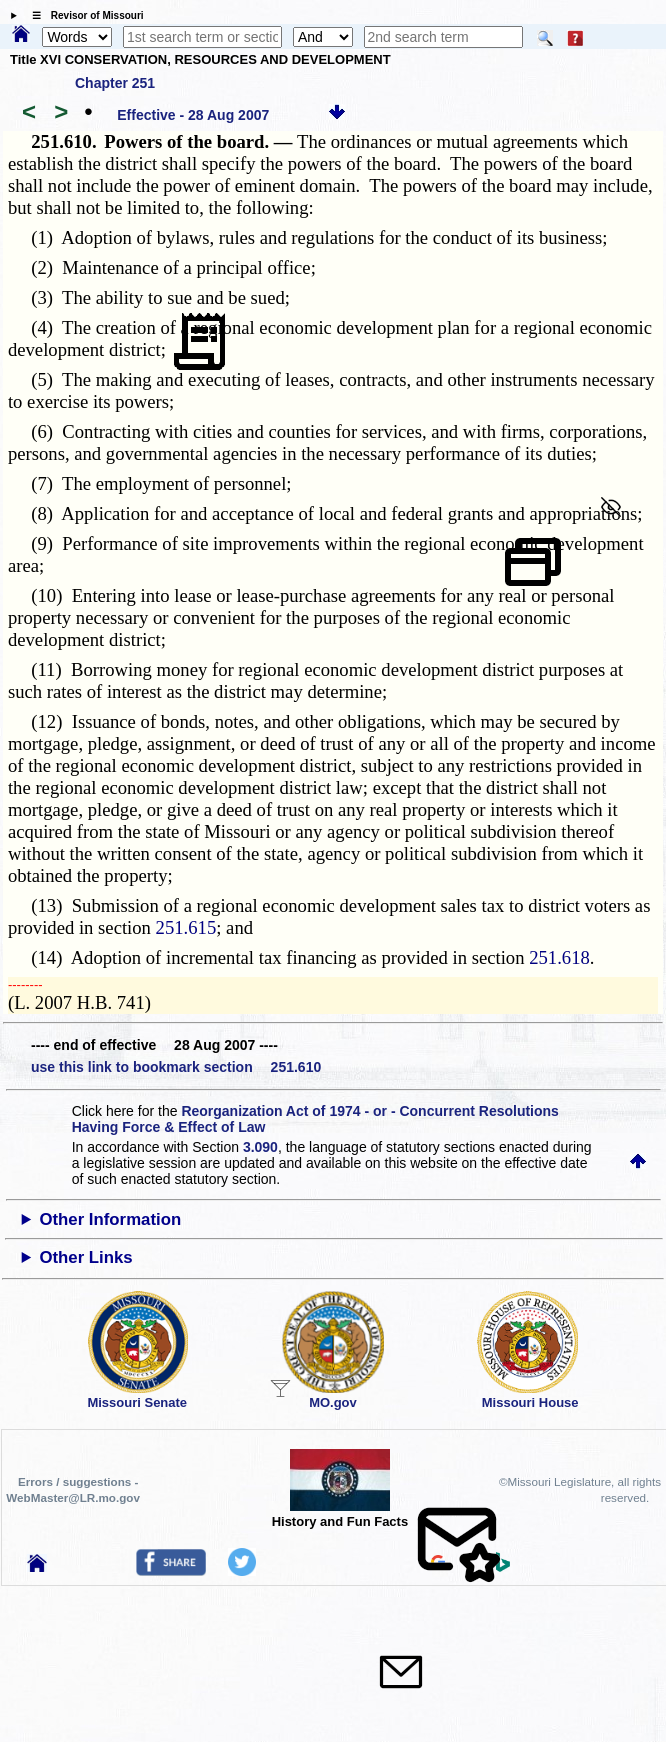 The image size is (666, 1742). Describe the element at coordinates (401, 1672) in the screenshot. I see `open your inbox` at that location.